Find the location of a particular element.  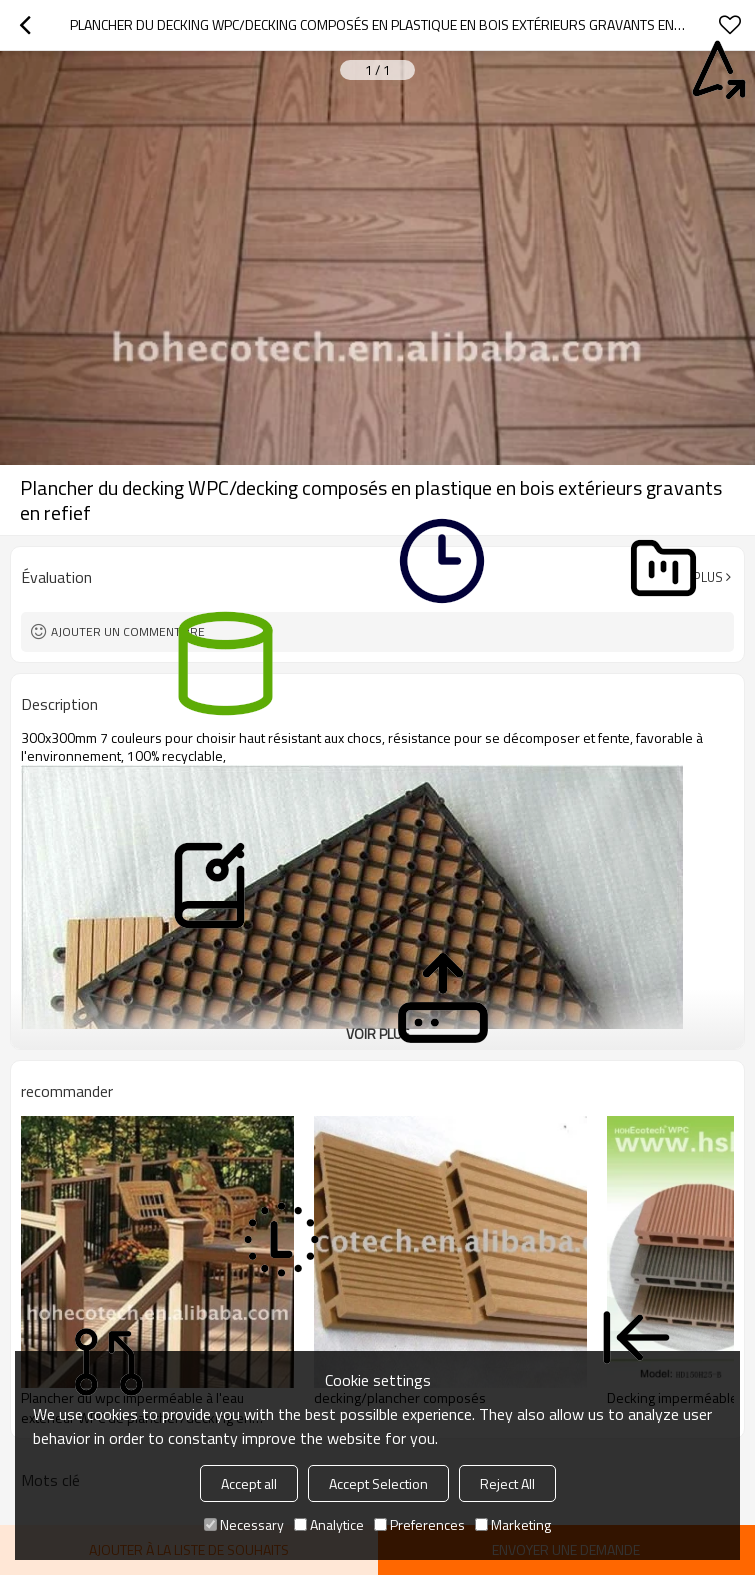

view current time is located at coordinates (442, 561).